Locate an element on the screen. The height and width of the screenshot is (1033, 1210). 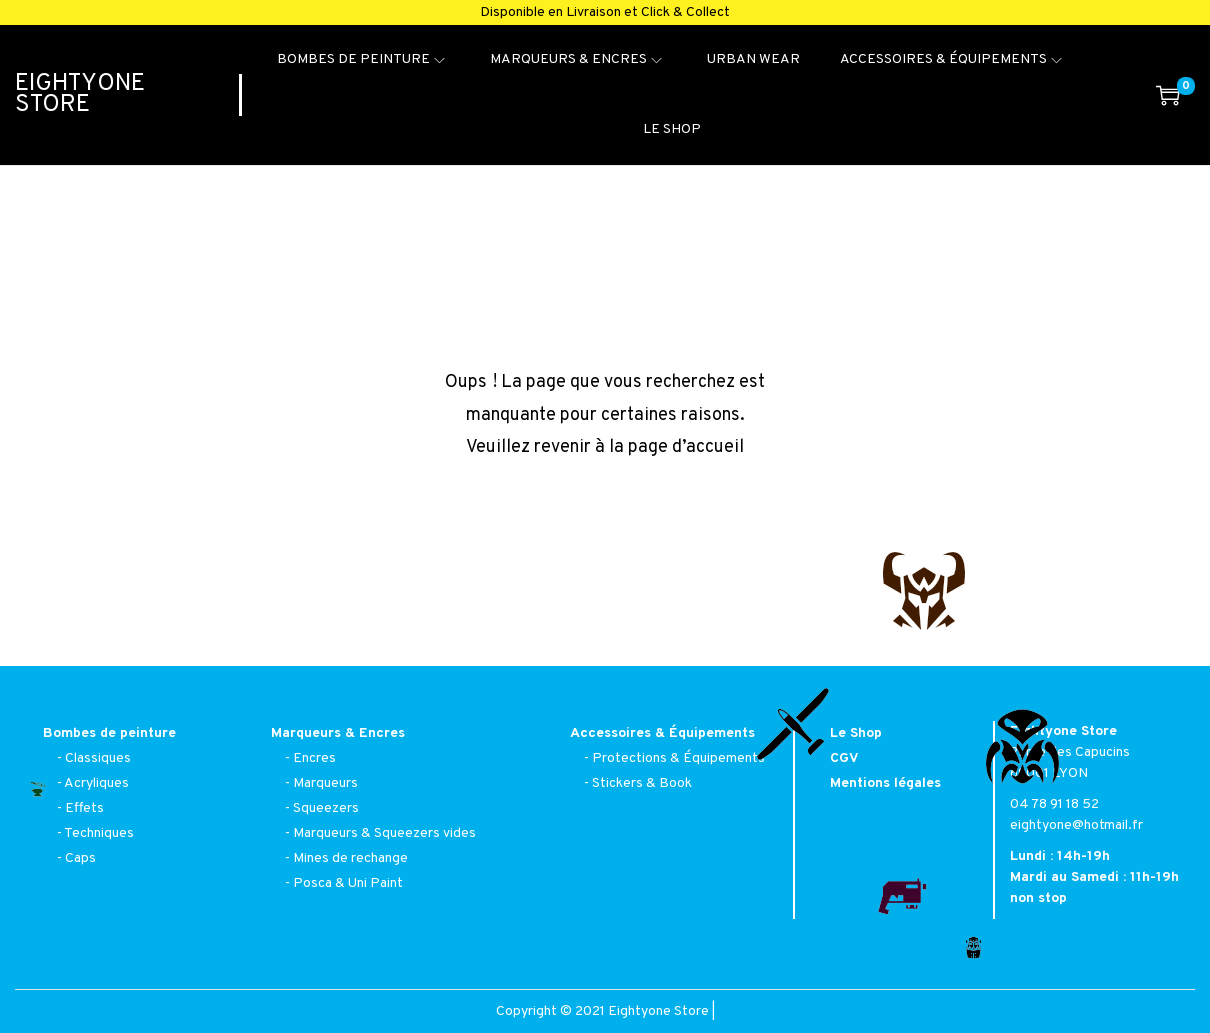
indicates an alien or bug-type enemy is located at coordinates (1022, 746).